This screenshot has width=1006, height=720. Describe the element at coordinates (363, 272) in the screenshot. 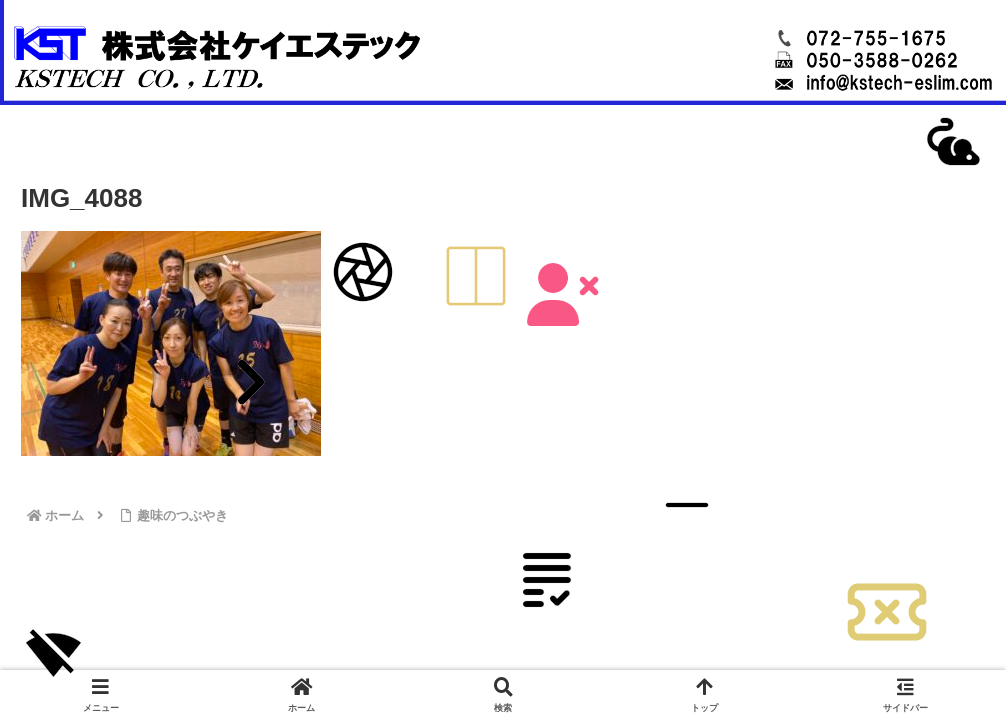

I see `adjust camera aperture settings` at that location.